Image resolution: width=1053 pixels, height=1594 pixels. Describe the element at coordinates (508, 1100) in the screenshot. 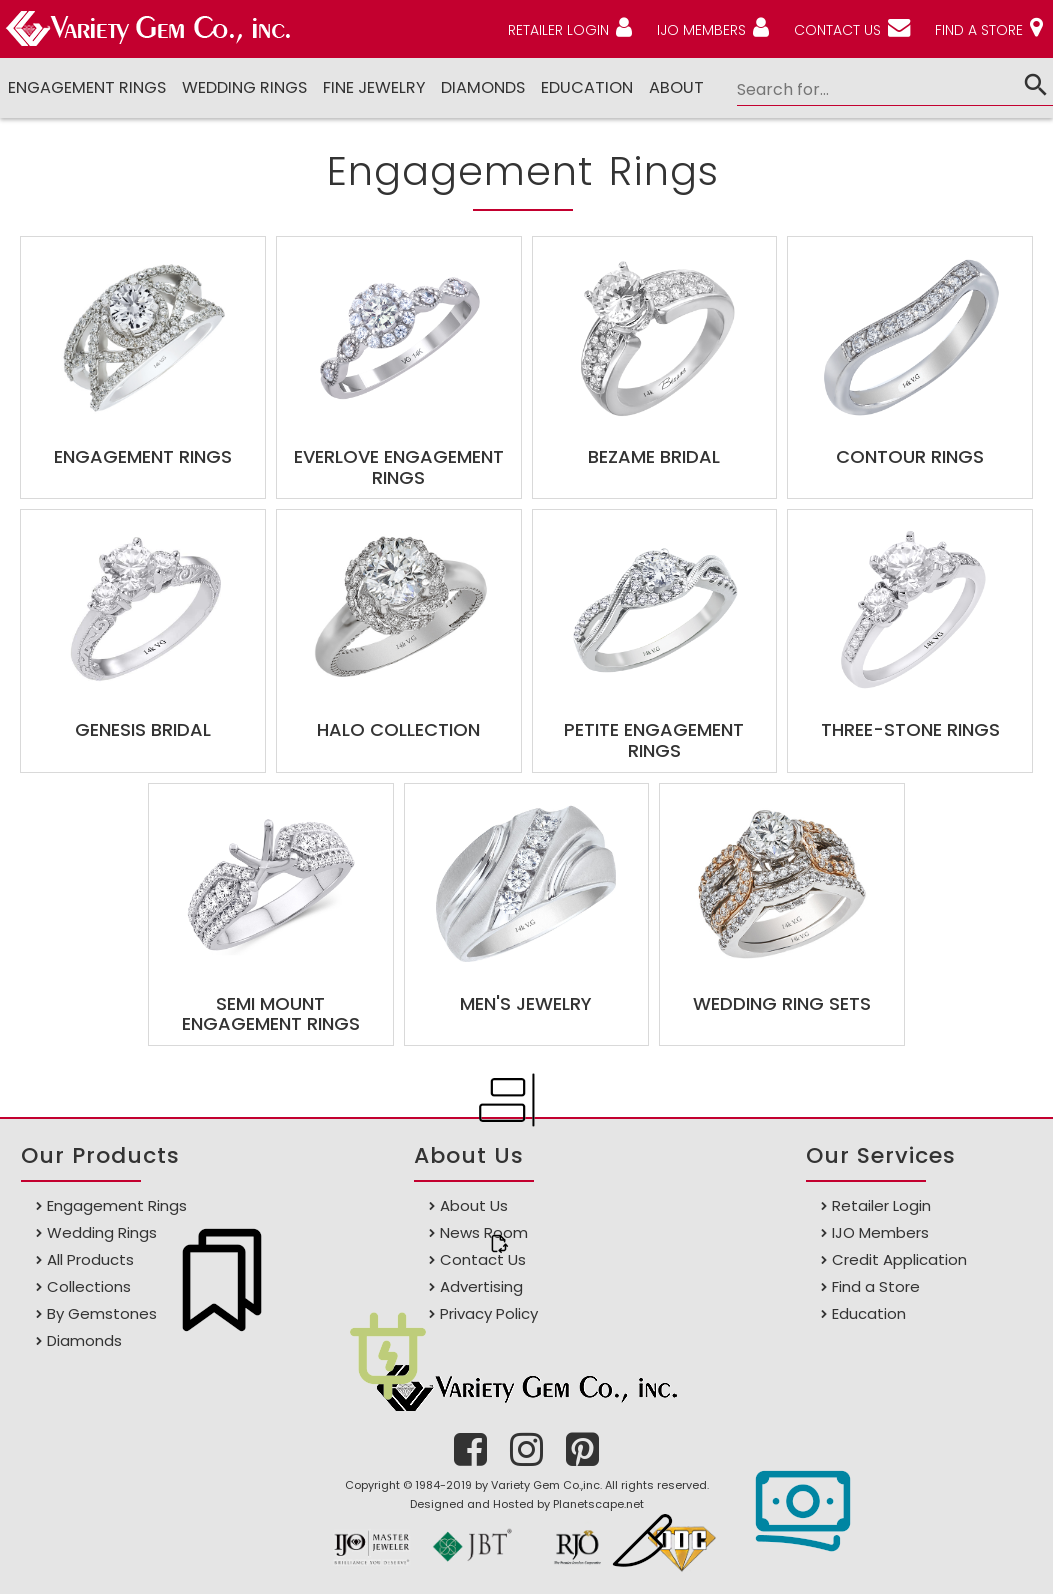

I see `align text to the right` at that location.